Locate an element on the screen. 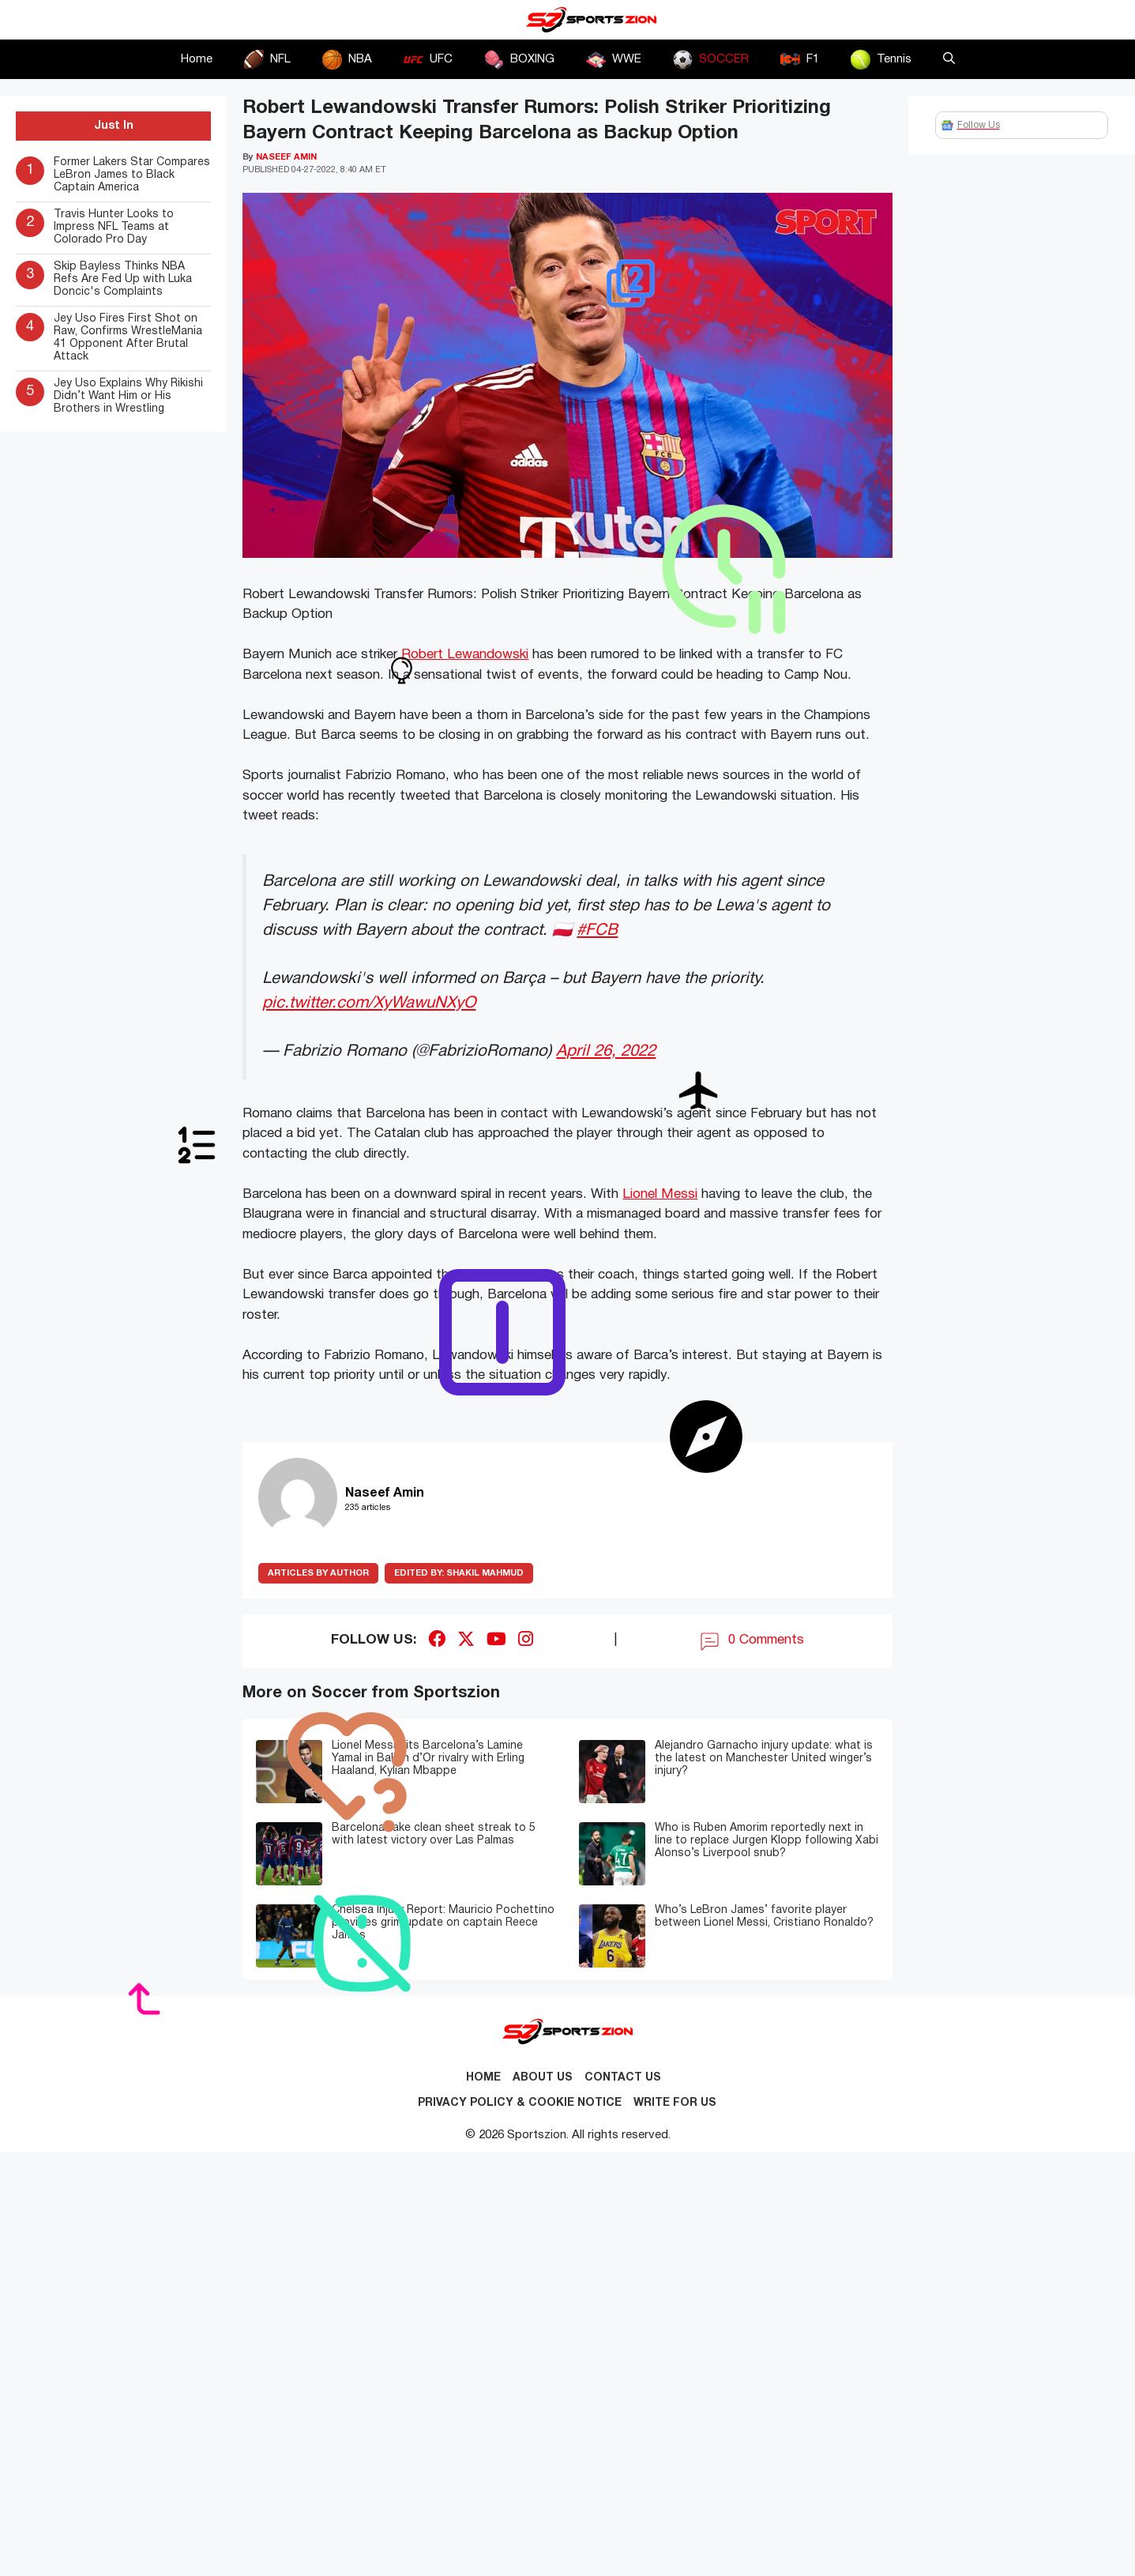 The width and height of the screenshot is (1135, 2576). disable or mute alert notifications is located at coordinates (362, 1943).